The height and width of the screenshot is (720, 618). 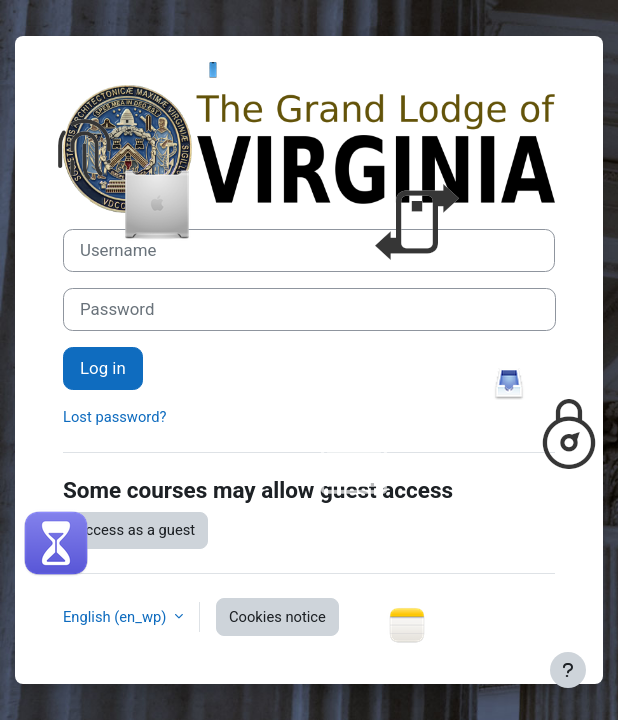 I want to click on access your iMovie media library, so click(x=354, y=467).